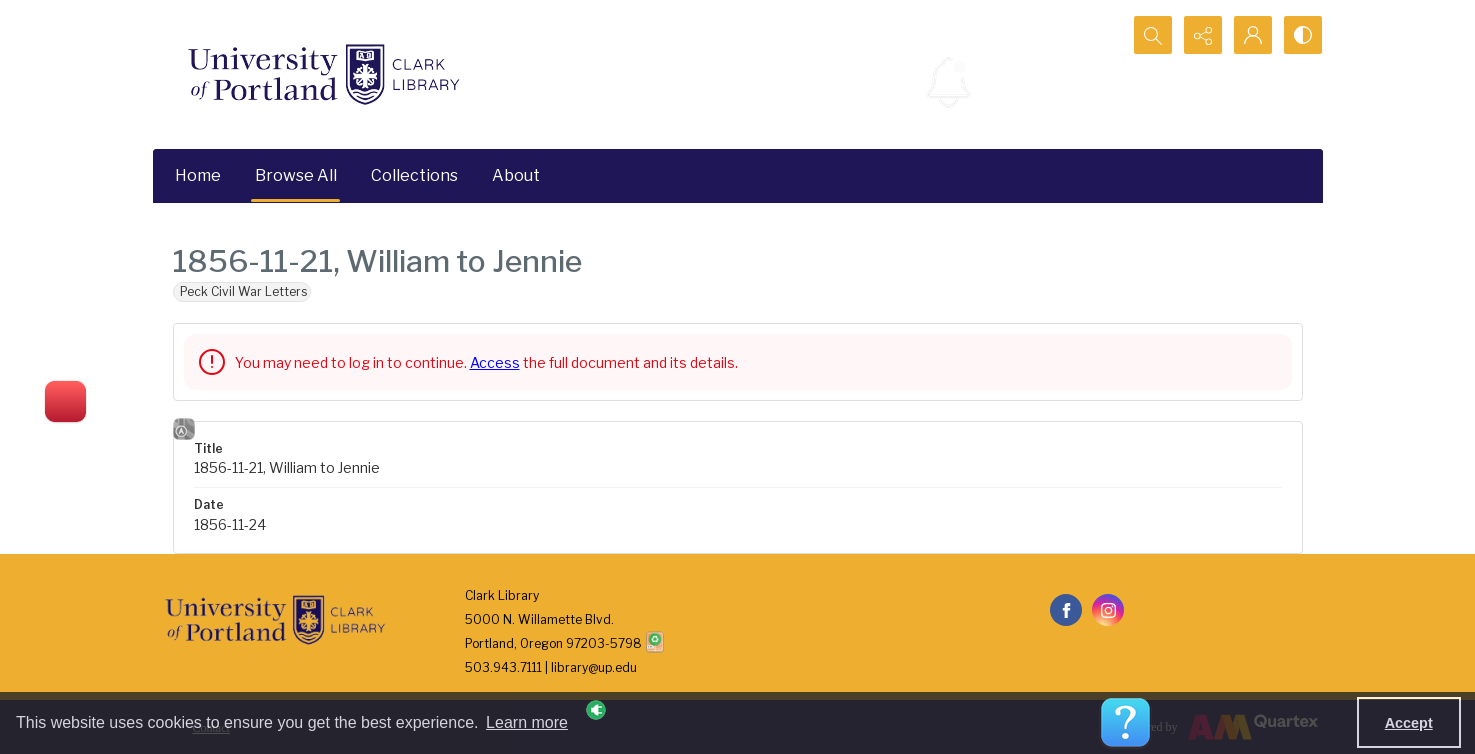 The image size is (1475, 754). I want to click on no new notifications, so click(948, 82).